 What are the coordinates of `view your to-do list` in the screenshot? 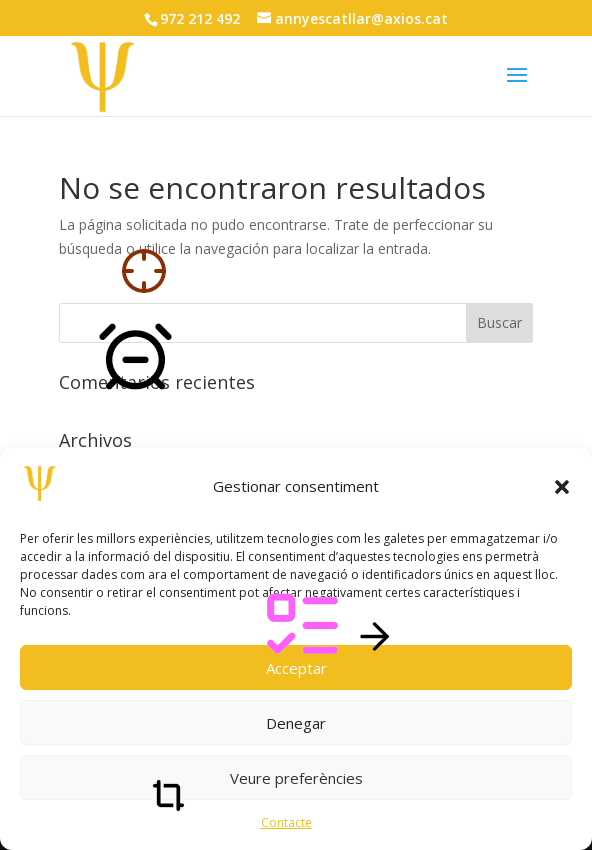 It's located at (302, 625).